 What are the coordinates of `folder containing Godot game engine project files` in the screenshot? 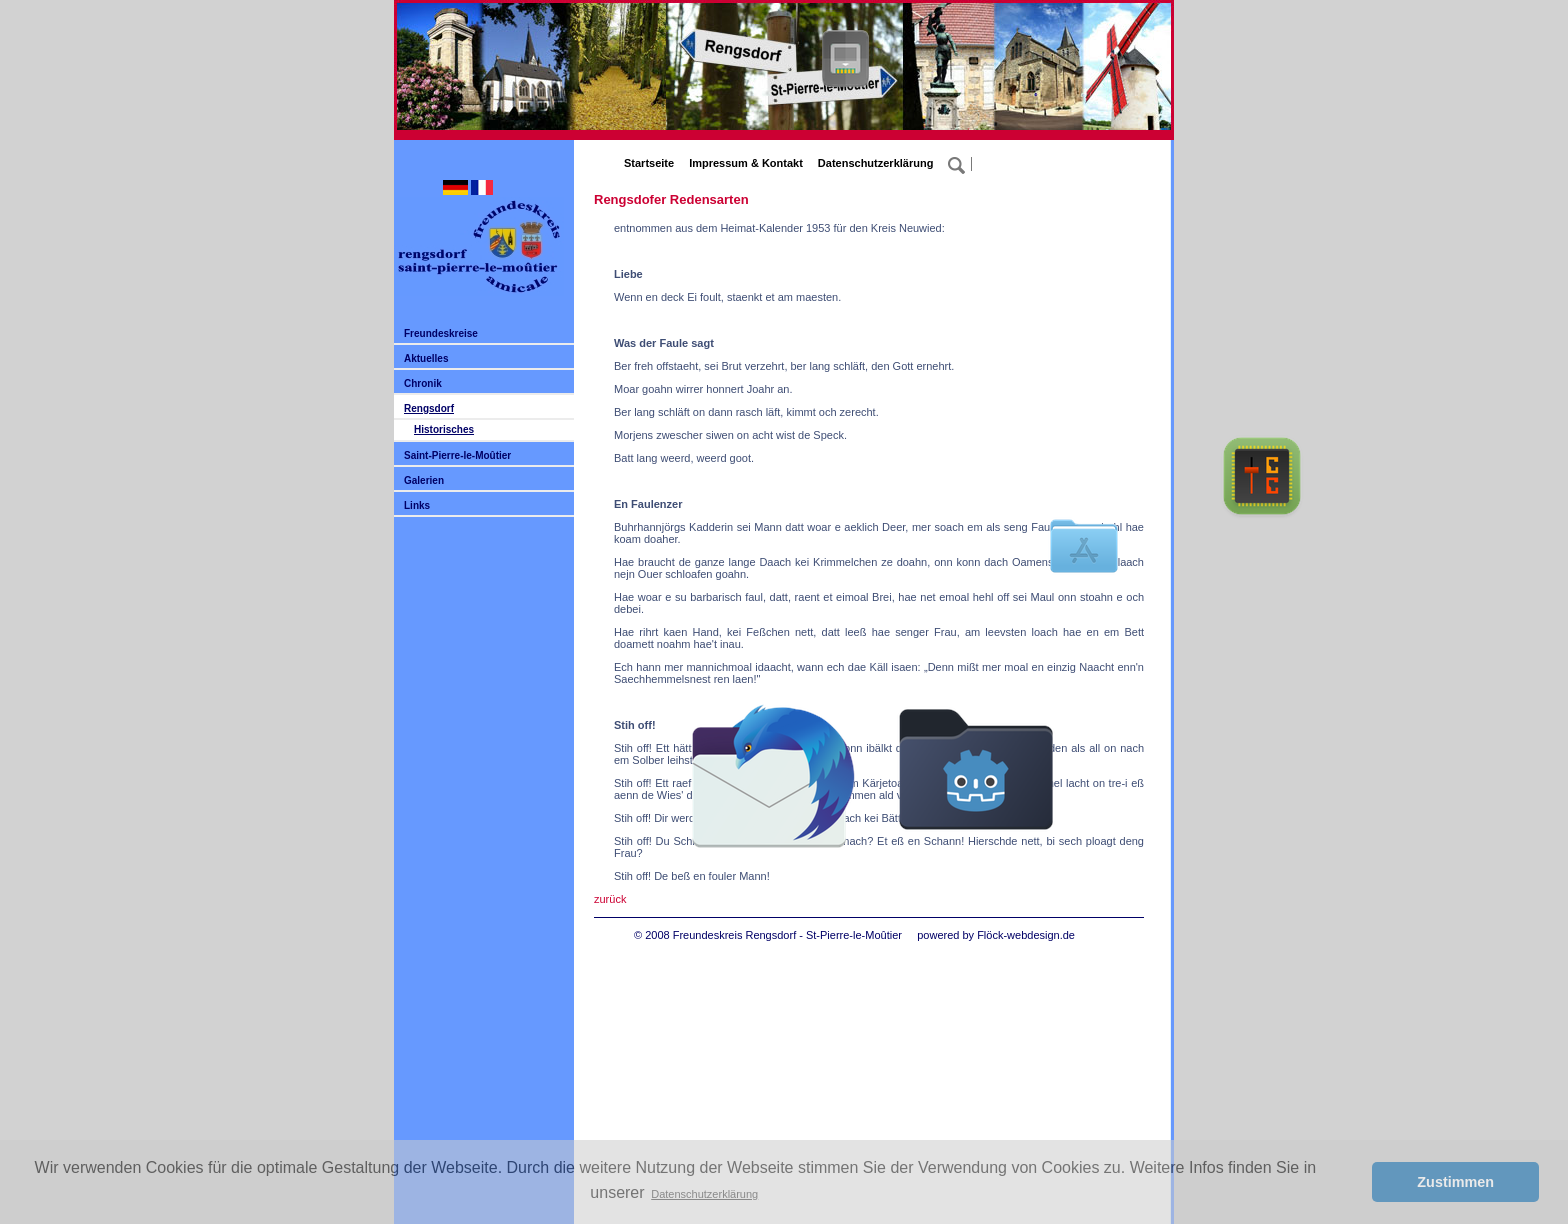 It's located at (975, 773).